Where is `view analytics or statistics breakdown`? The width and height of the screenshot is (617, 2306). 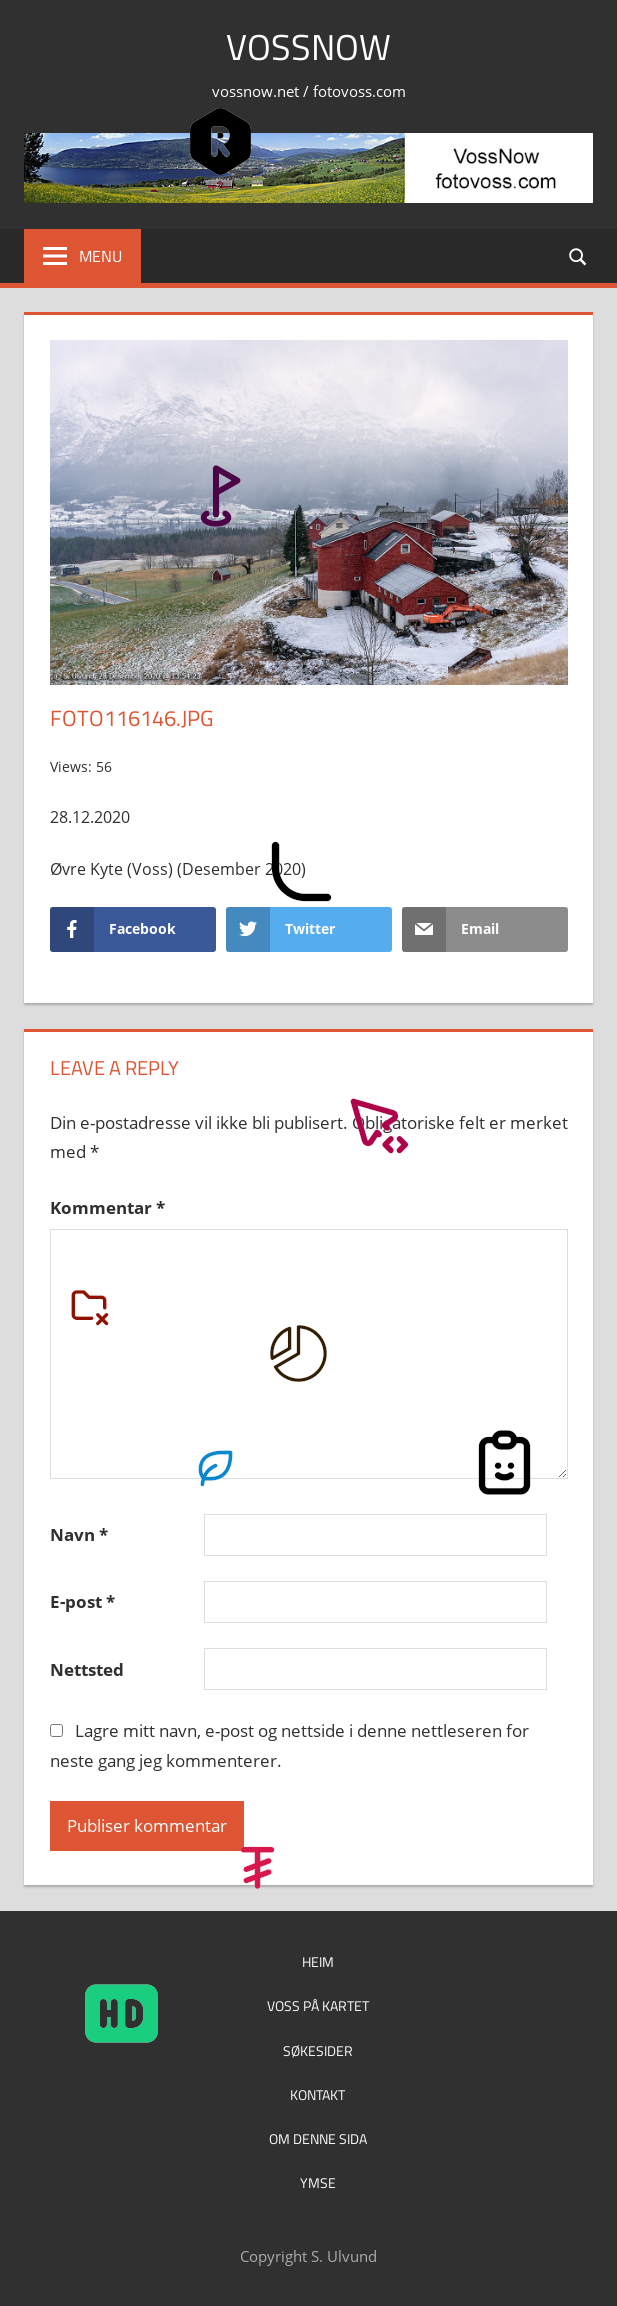 view analytics or statistics breakdown is located at coordinates (298, 1353).